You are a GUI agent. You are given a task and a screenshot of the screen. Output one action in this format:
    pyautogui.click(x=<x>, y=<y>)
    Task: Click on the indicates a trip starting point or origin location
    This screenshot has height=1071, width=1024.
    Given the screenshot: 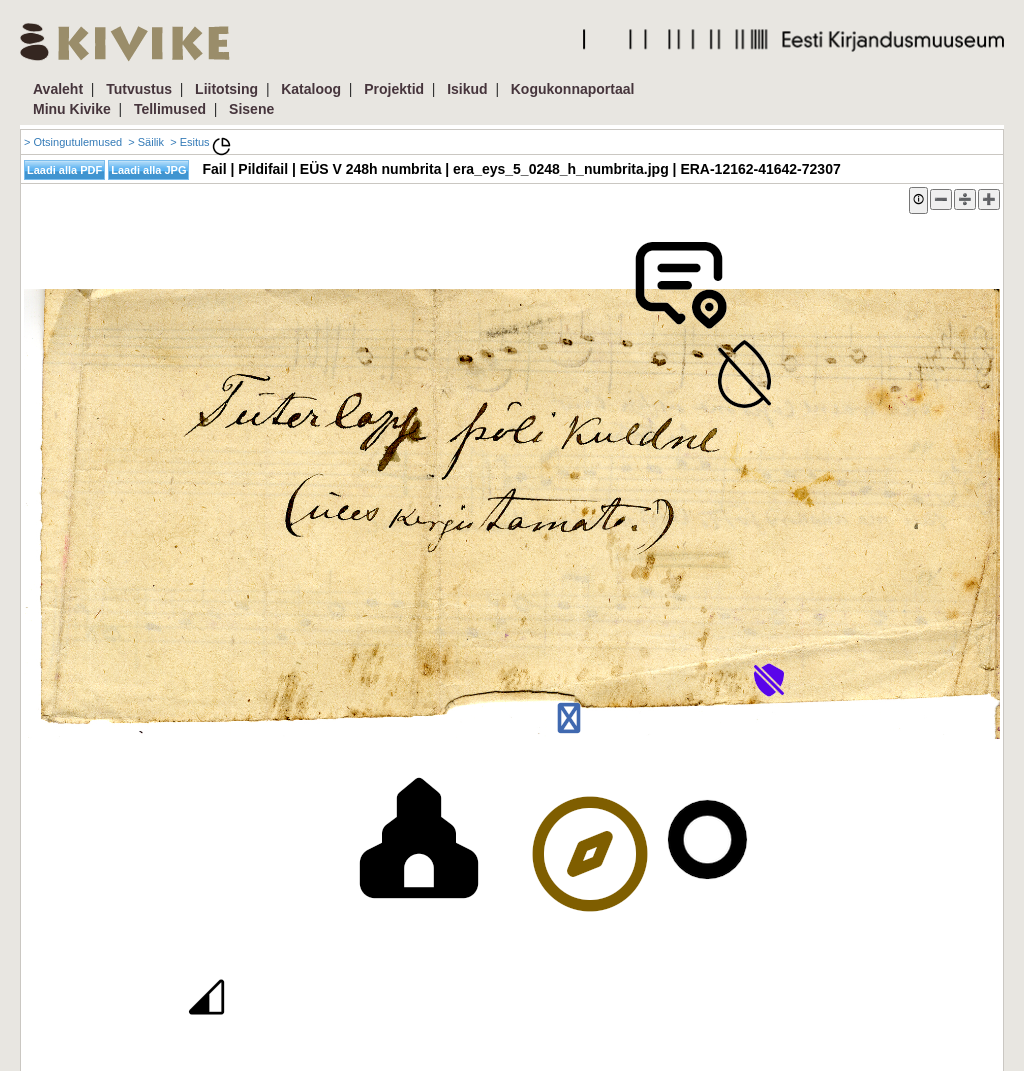 What is the action you would take?
    pyautogui.click(x=707, y=839)
    